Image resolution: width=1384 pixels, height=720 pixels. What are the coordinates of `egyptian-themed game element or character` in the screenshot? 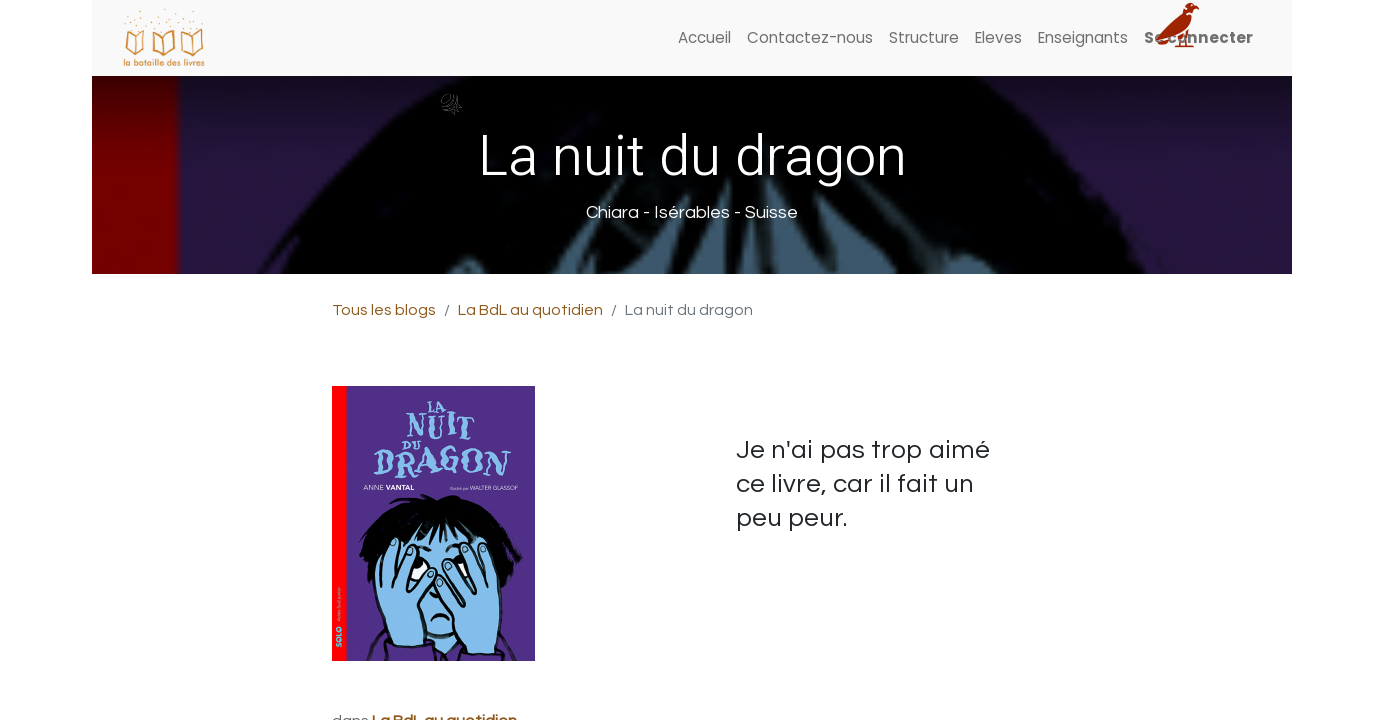 It's located at (1177, 25).